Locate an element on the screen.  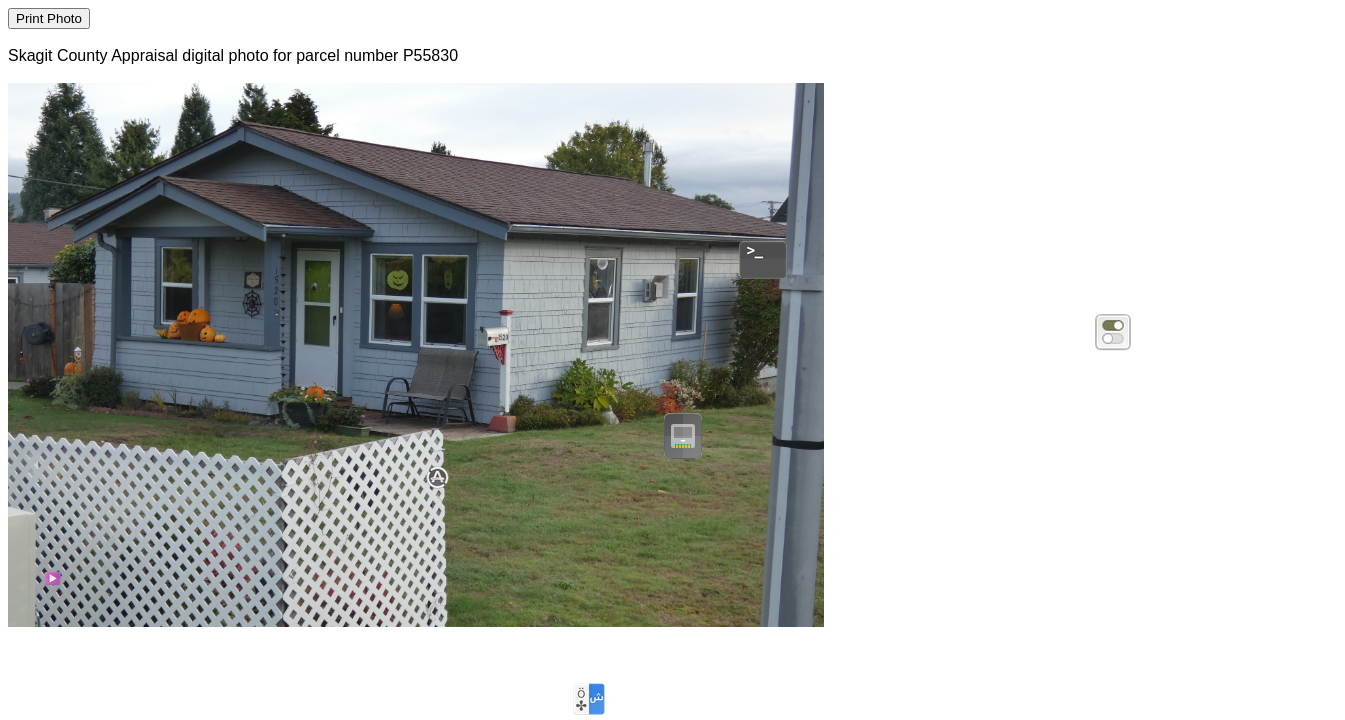
open the terminal application is located at coordinates (763, 260).